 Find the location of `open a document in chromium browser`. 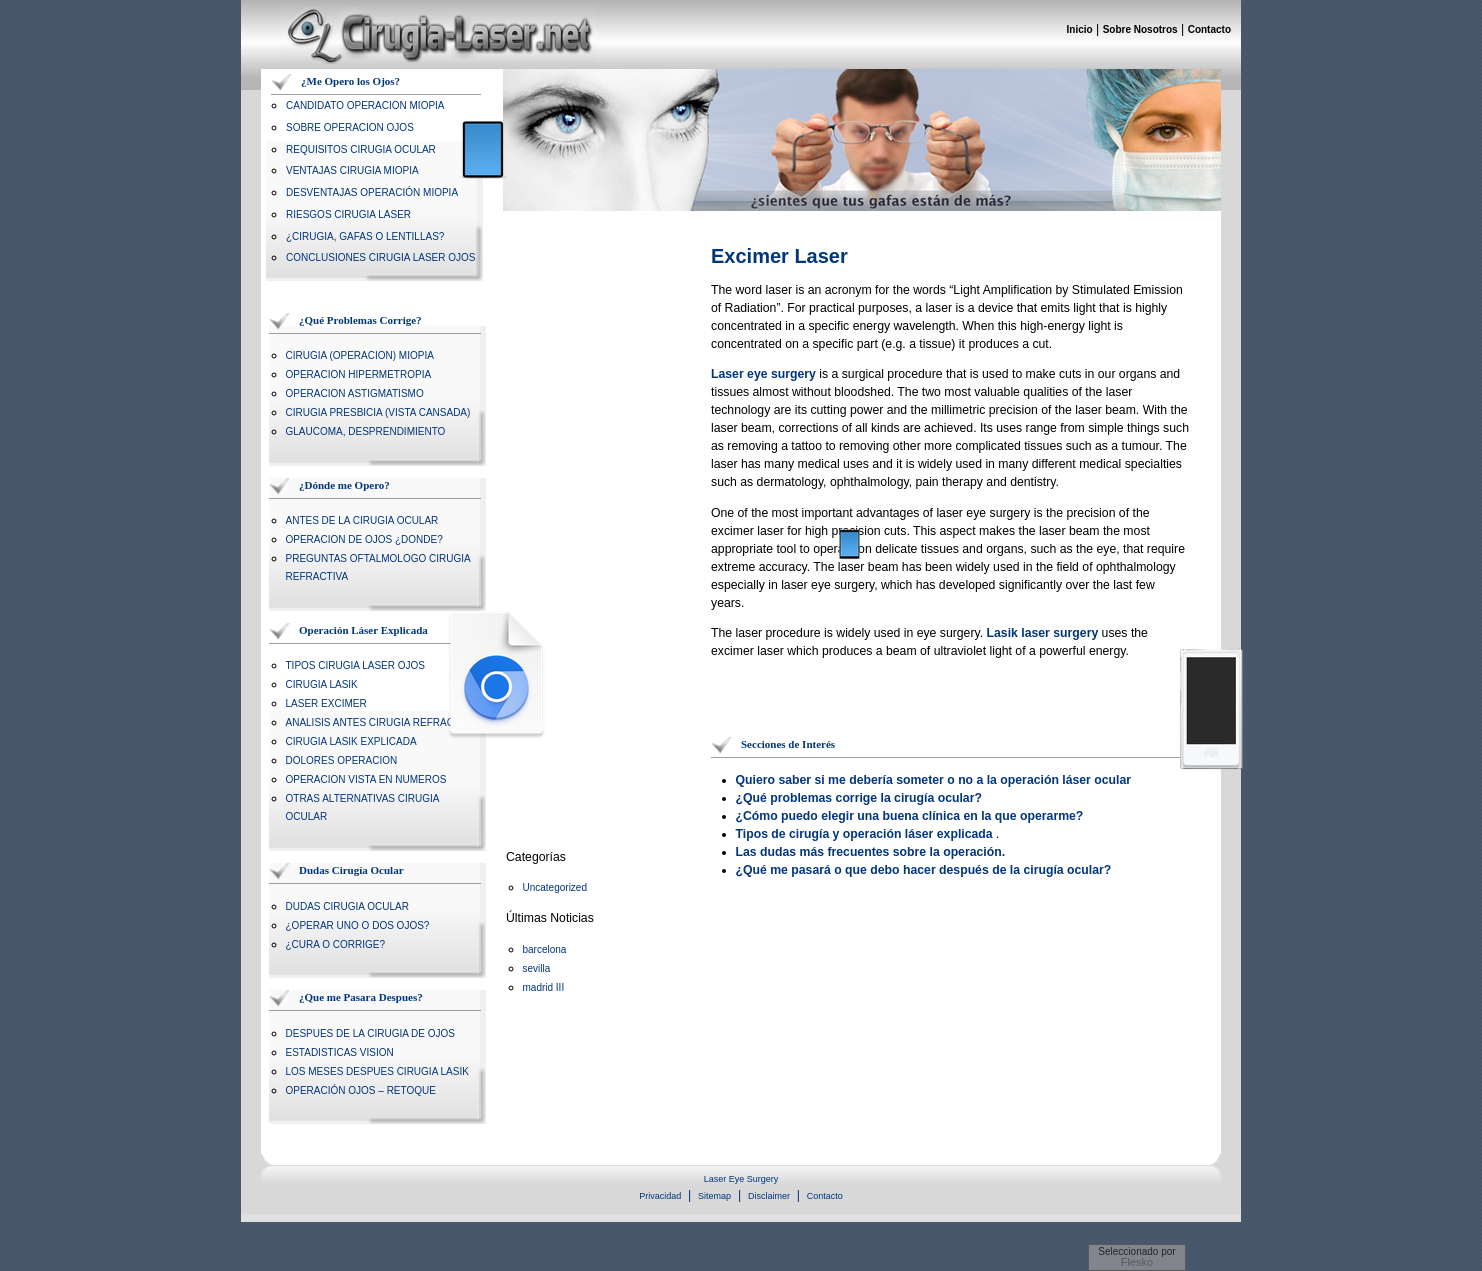

open a document in chromium browser is located at coordinates (496, 672).